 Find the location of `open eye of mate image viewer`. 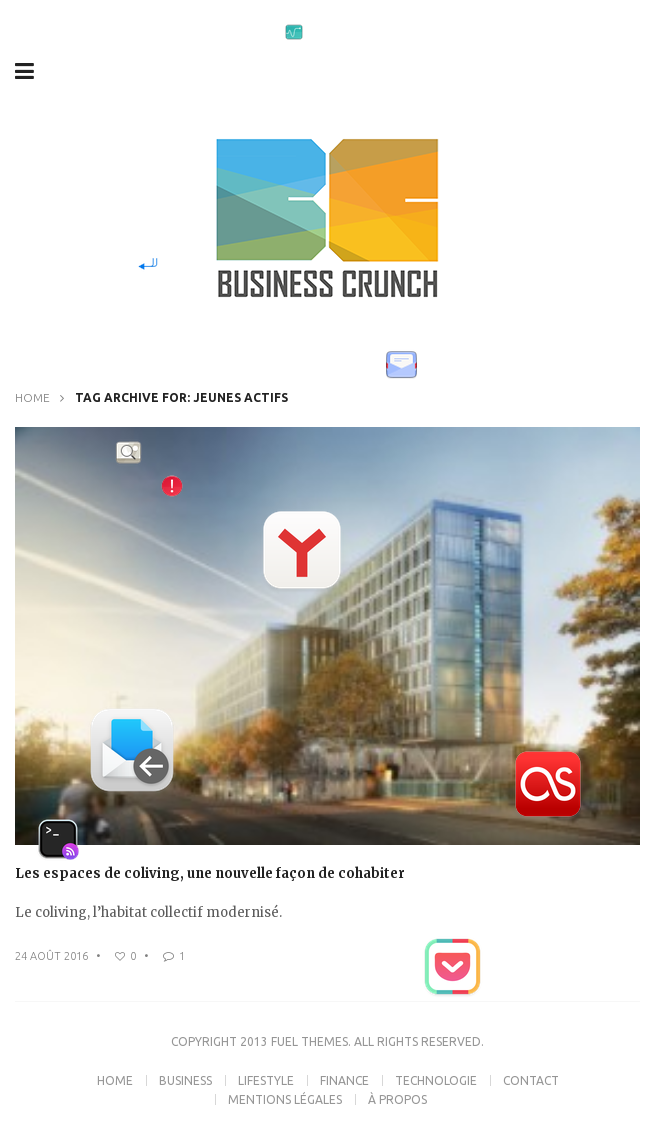

open eye of mate image viewer is located at coordinates (128, 452).